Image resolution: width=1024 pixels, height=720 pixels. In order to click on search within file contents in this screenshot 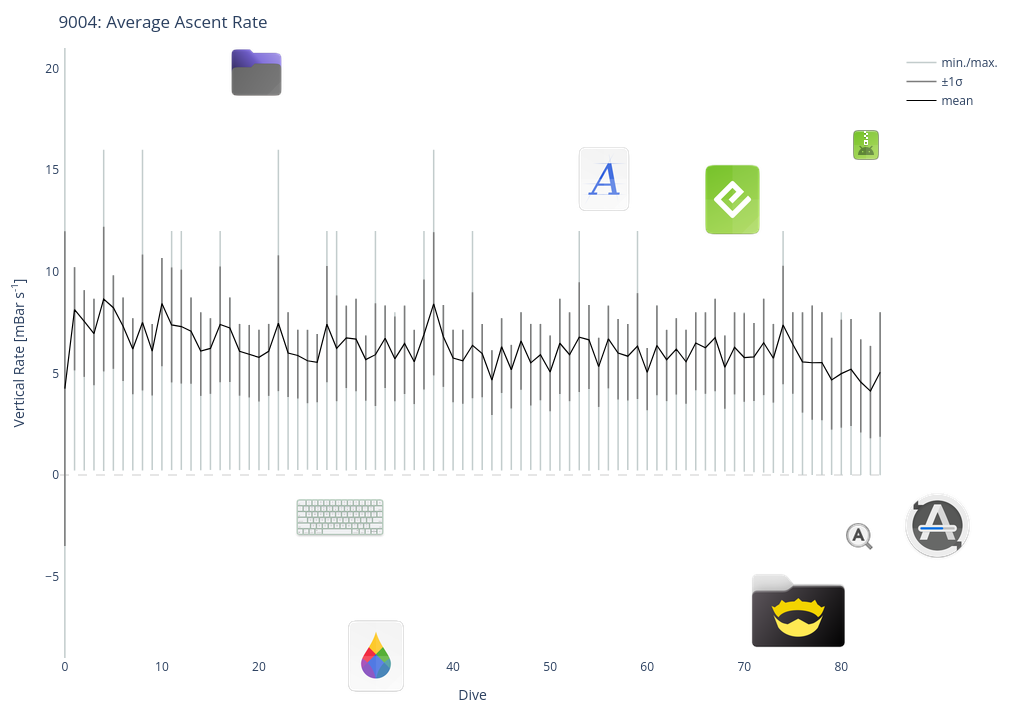, I will do `click(859, 536)`.